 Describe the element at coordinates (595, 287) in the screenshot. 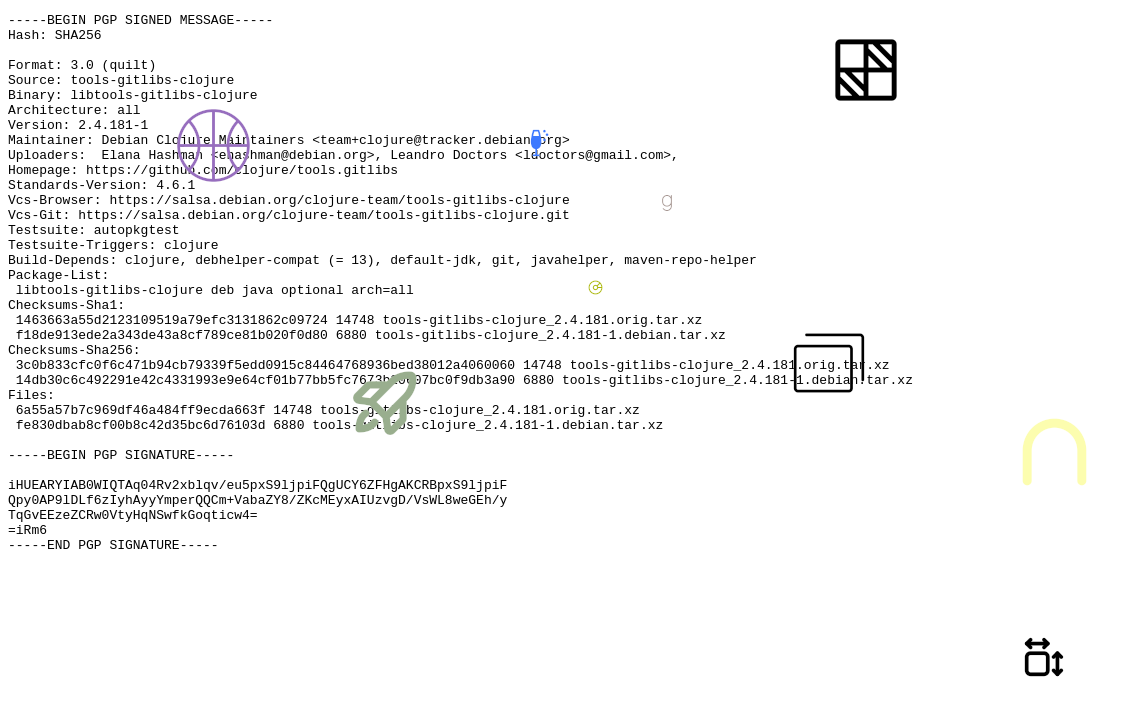

I see `play or access music library` at that location.